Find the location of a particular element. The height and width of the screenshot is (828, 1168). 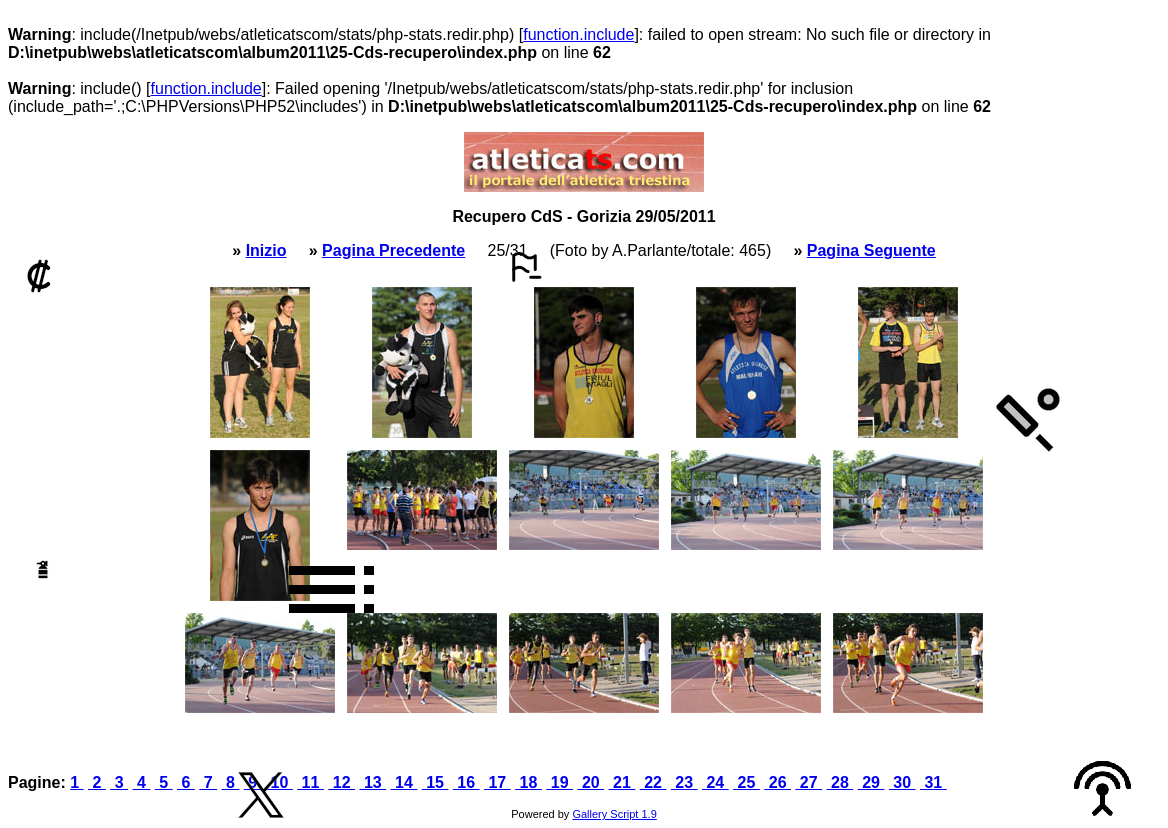

access antenna or broadcast settings is located at coordinates (1102, 789).